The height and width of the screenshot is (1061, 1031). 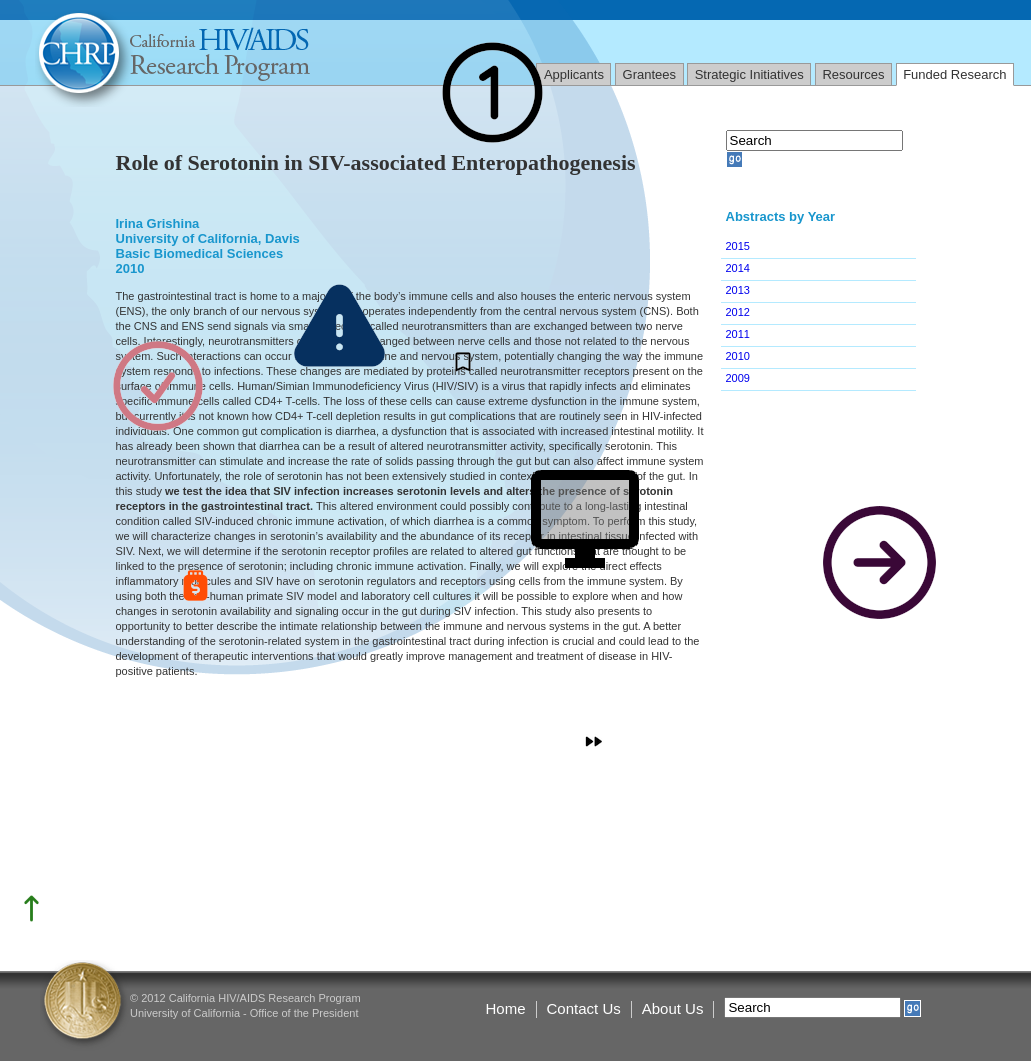 I want to click on scroll to top of page, so click(x=31, y=908).